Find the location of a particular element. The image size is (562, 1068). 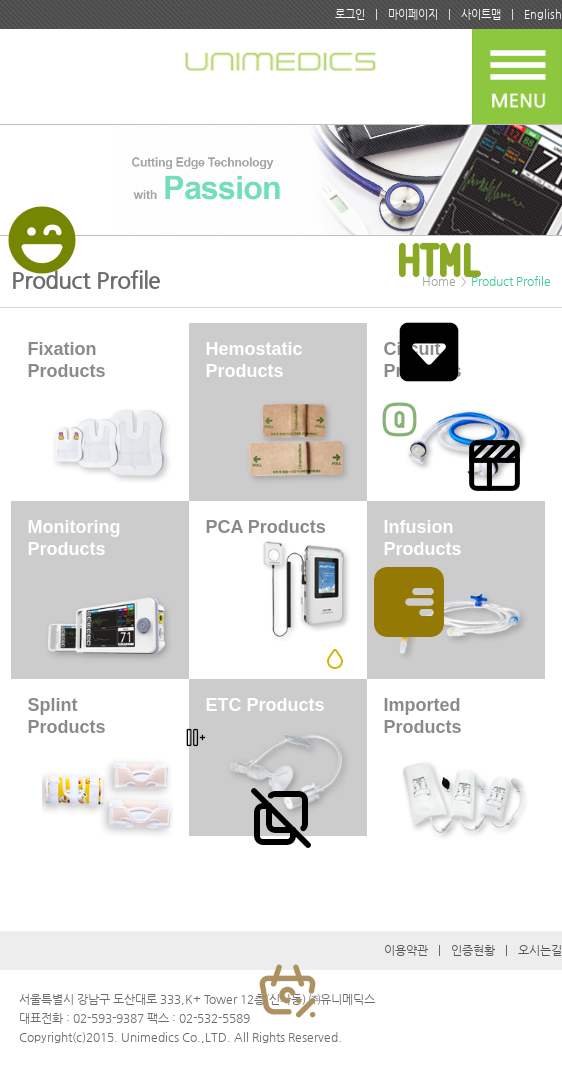

indicates a Q key or keyboard shortcut is located at coordinates (399, 419).